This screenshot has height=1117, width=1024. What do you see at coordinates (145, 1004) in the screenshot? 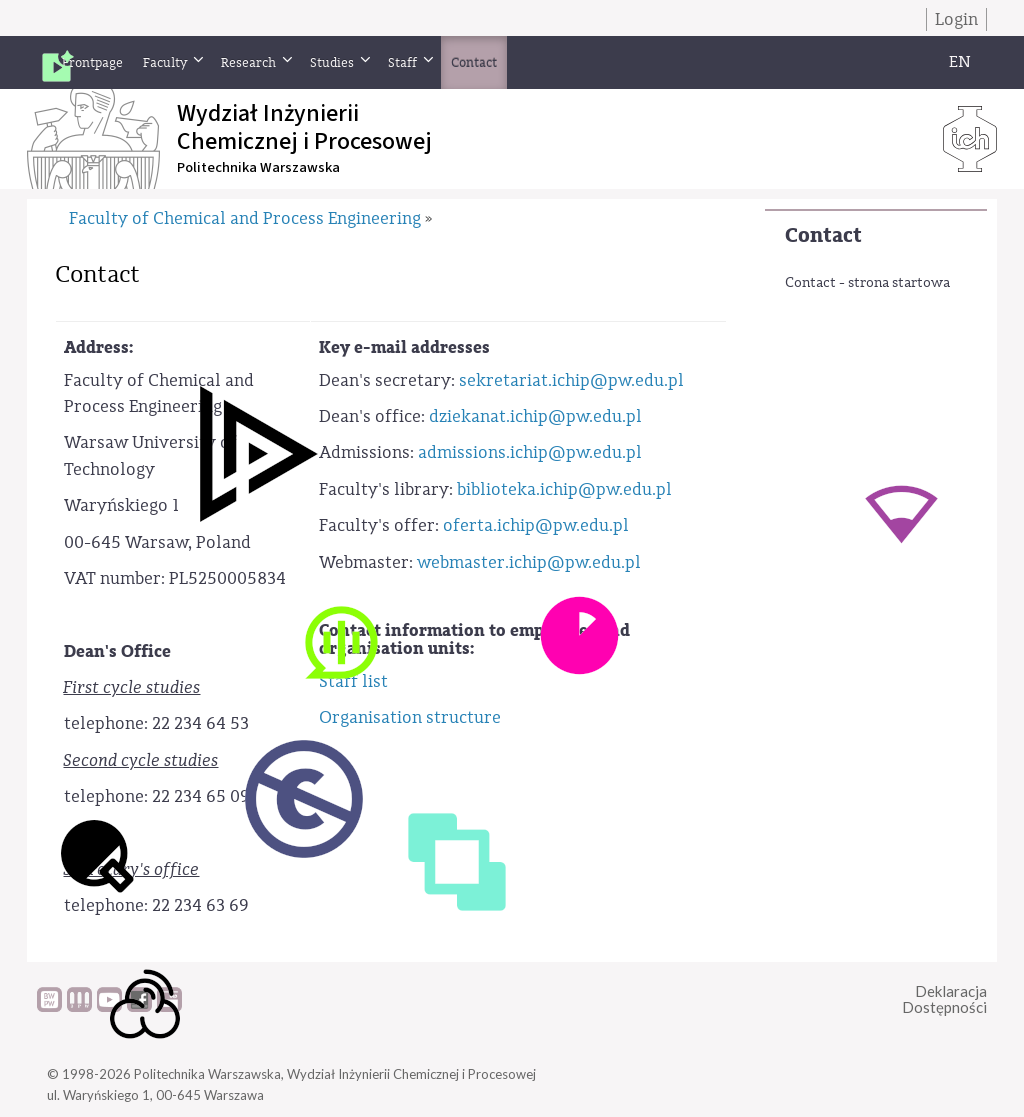
I see `sonarqube cloud logo` at bounding box center [145, 1004].